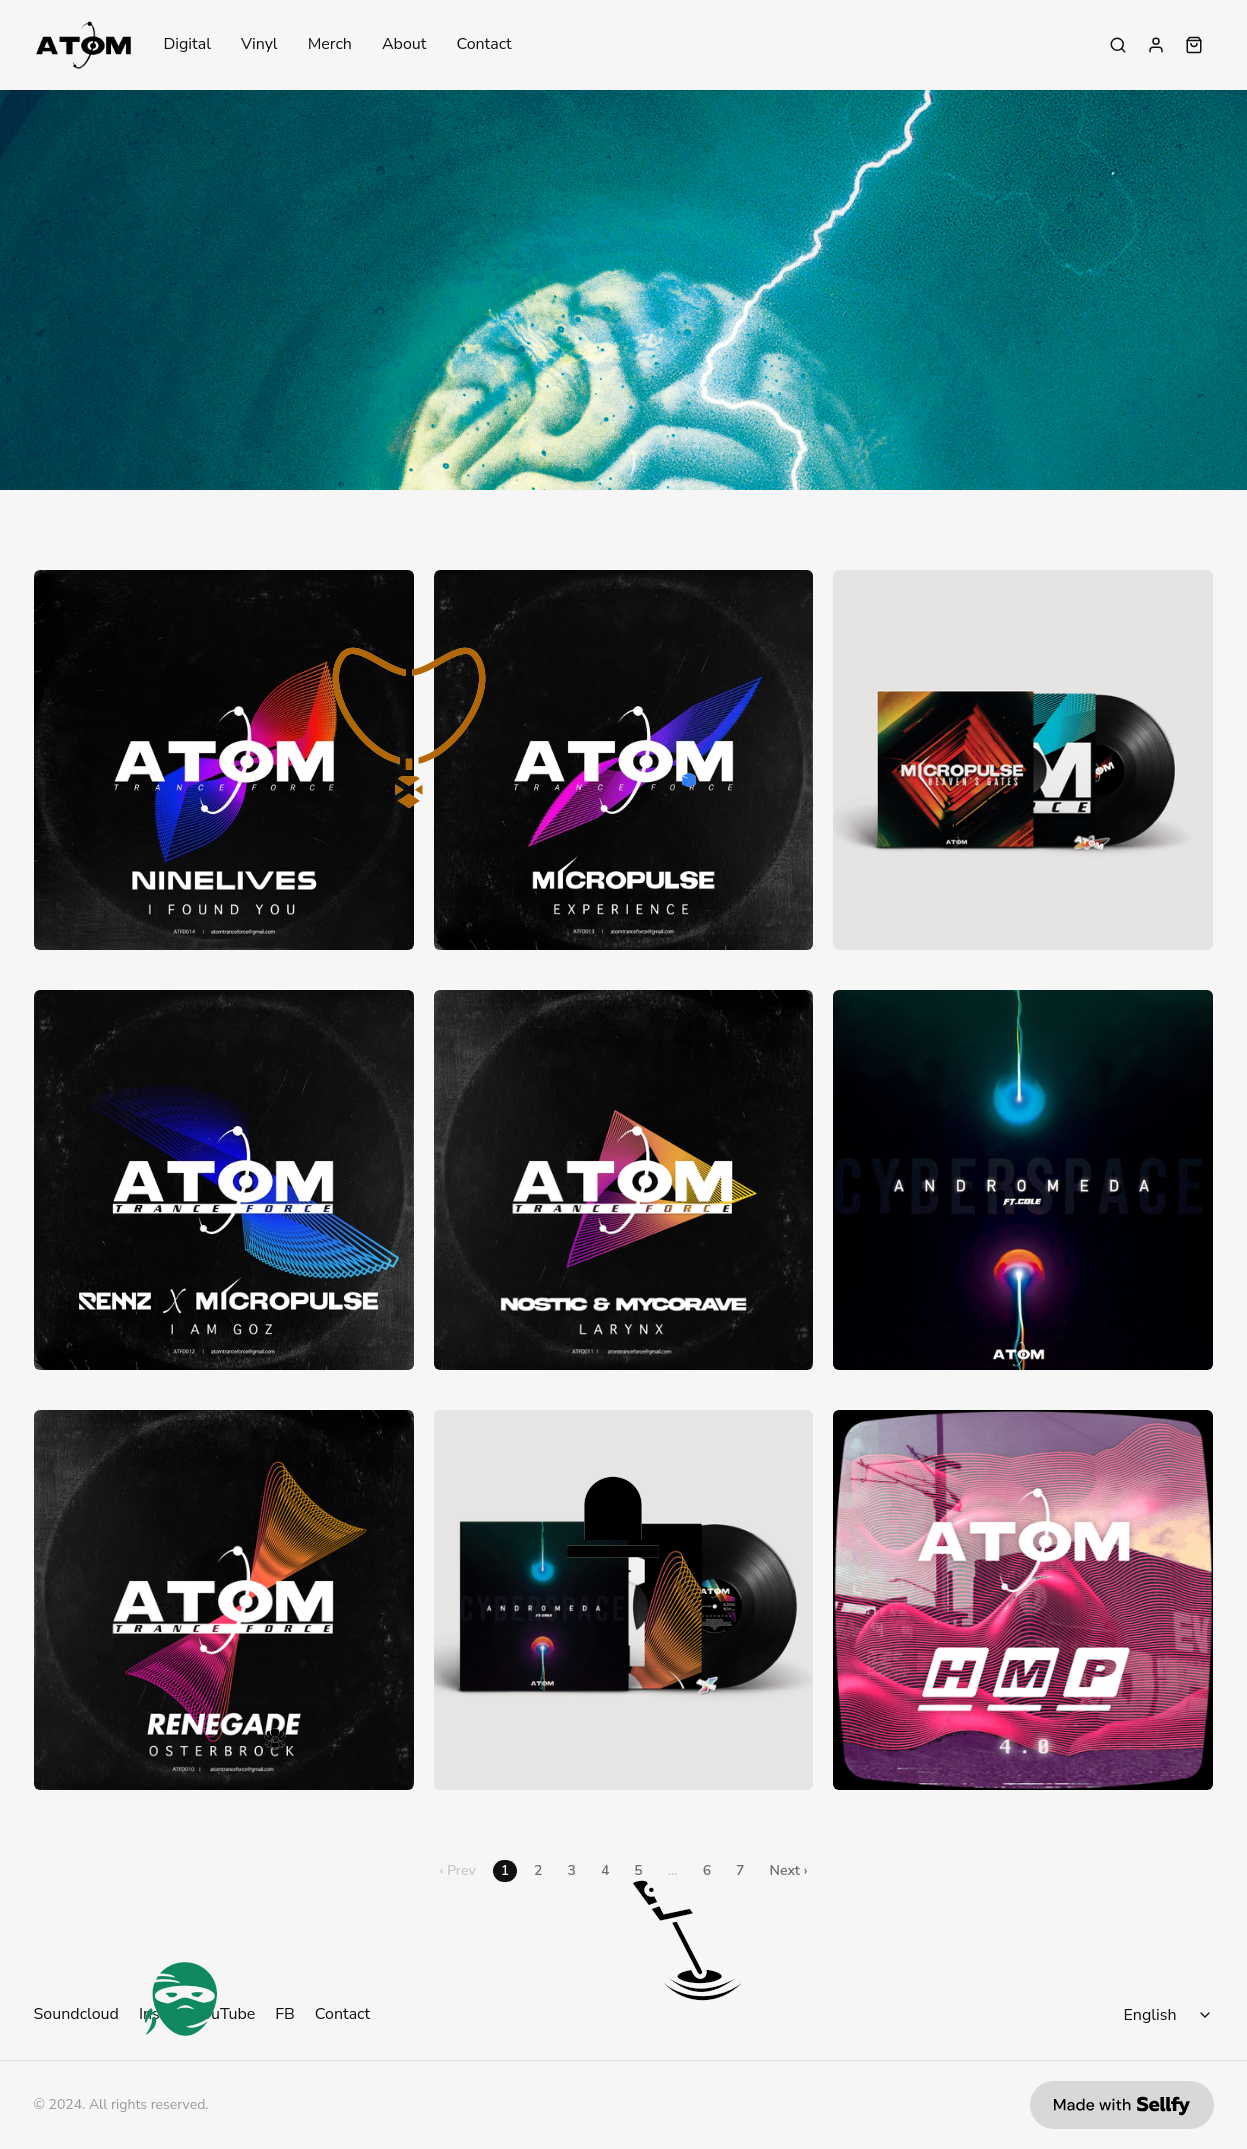 The image size is (1247, 2149). What do you see at coordinates (613, 1517) in the screenshot?
I see `indicates a deceased character or game over state` at bounding box center [613, 1517].